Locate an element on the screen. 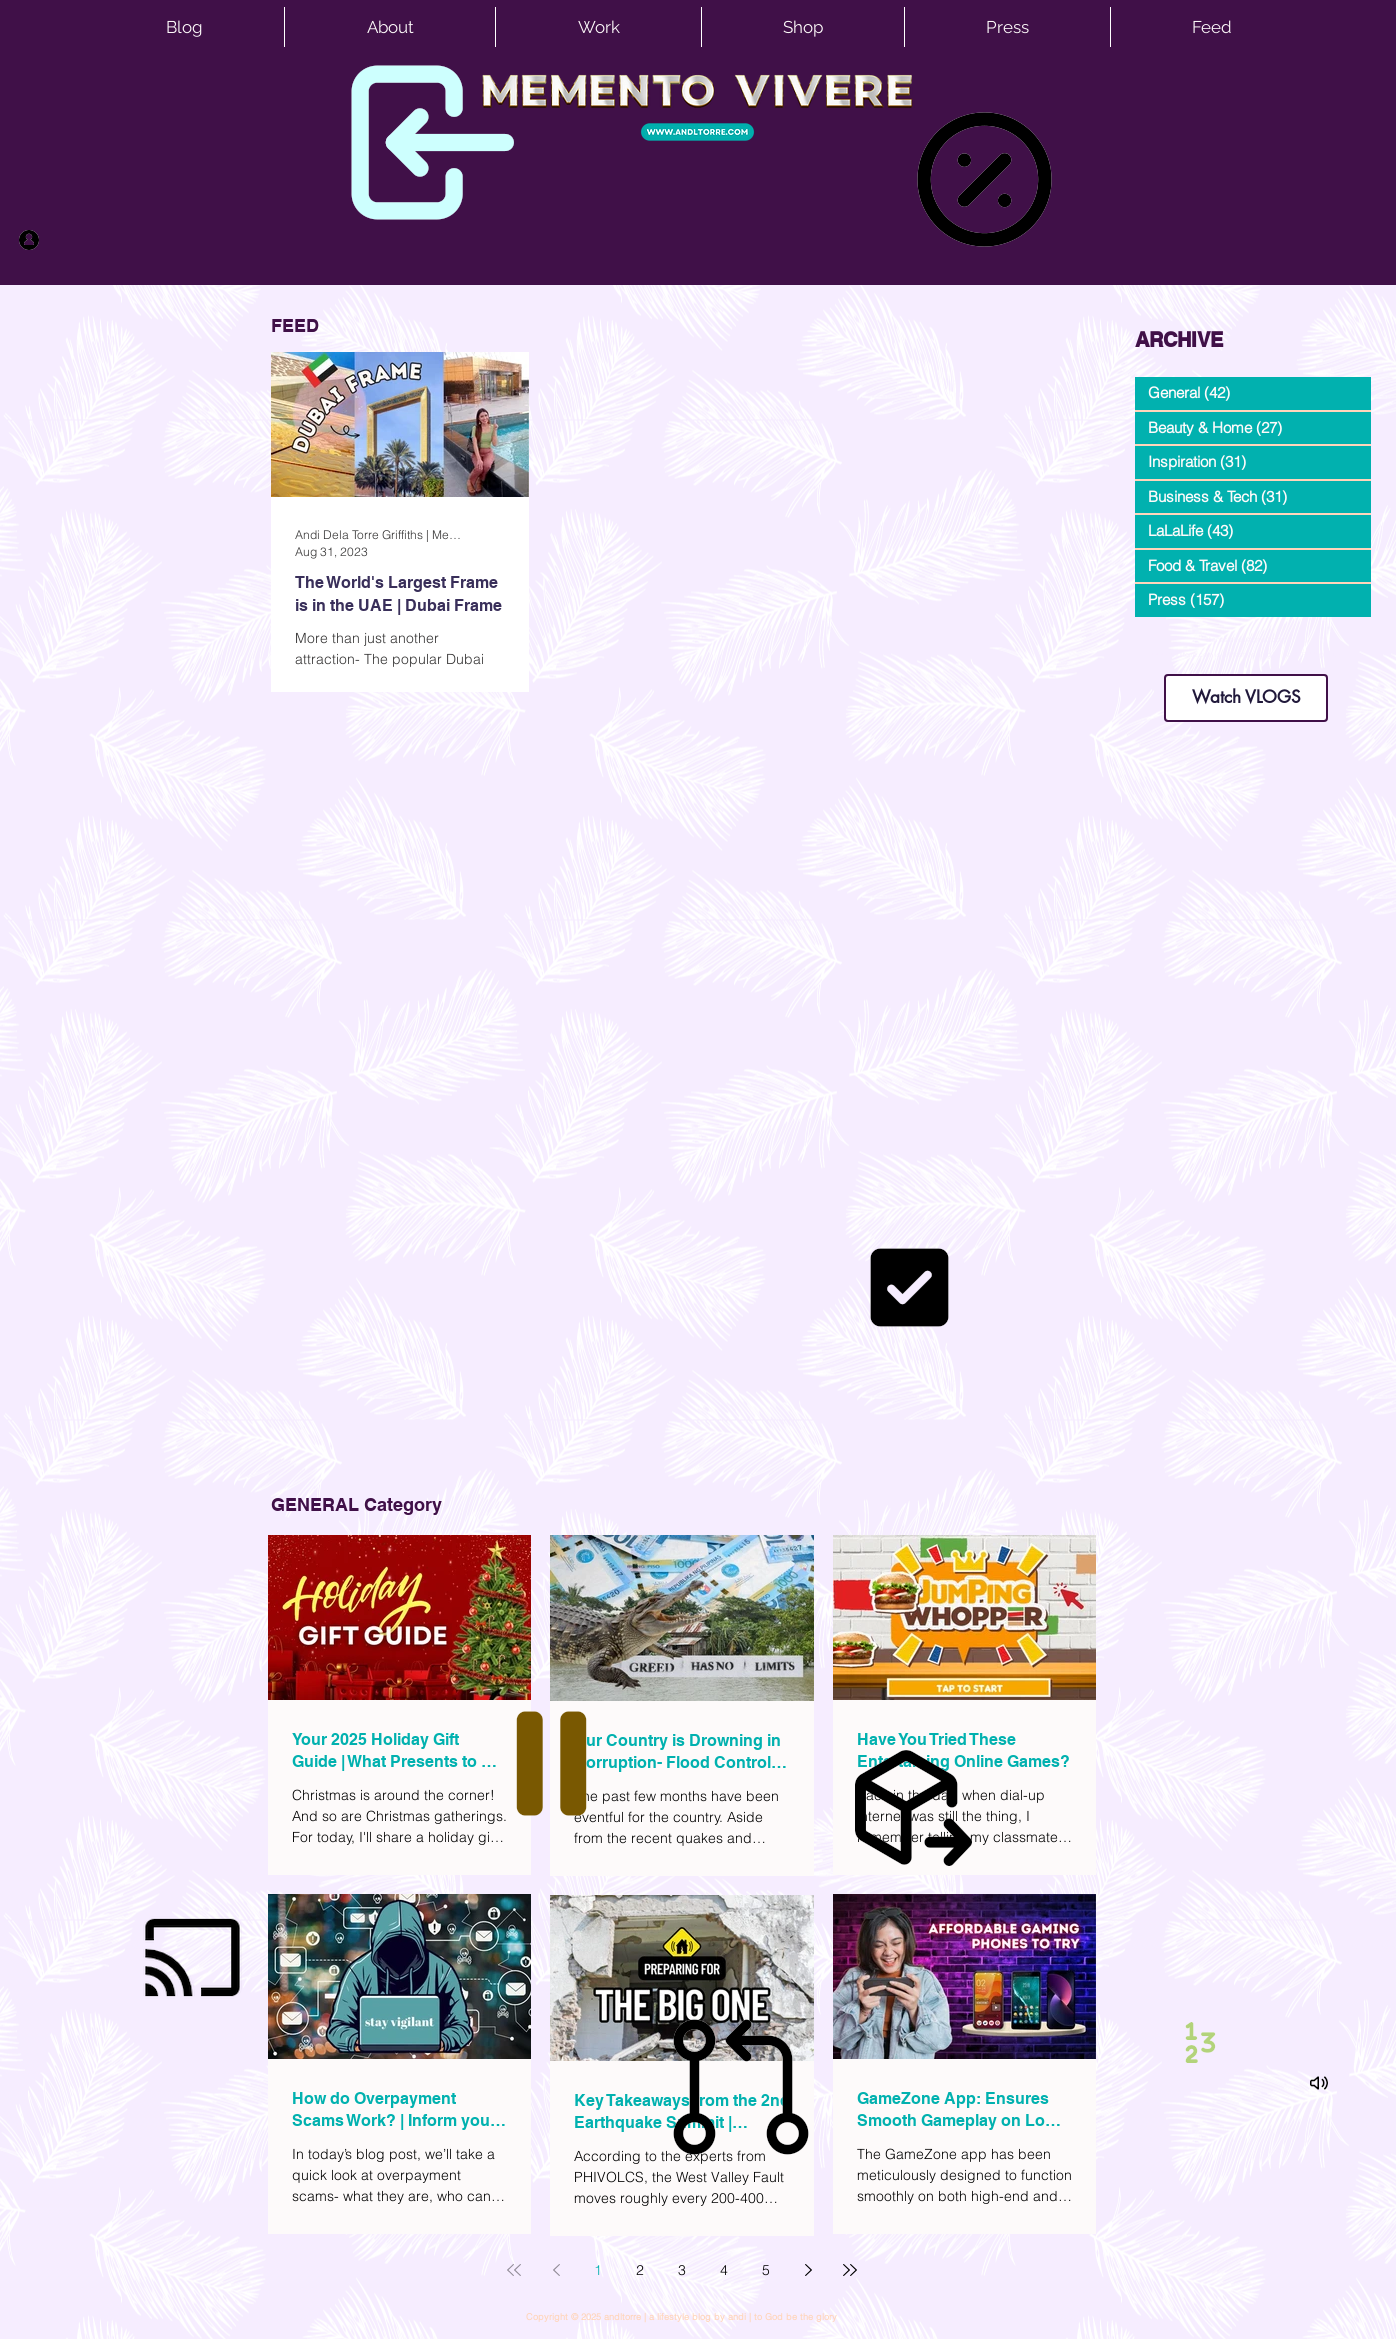  pause media playback is located at coordinates (551, 1763).